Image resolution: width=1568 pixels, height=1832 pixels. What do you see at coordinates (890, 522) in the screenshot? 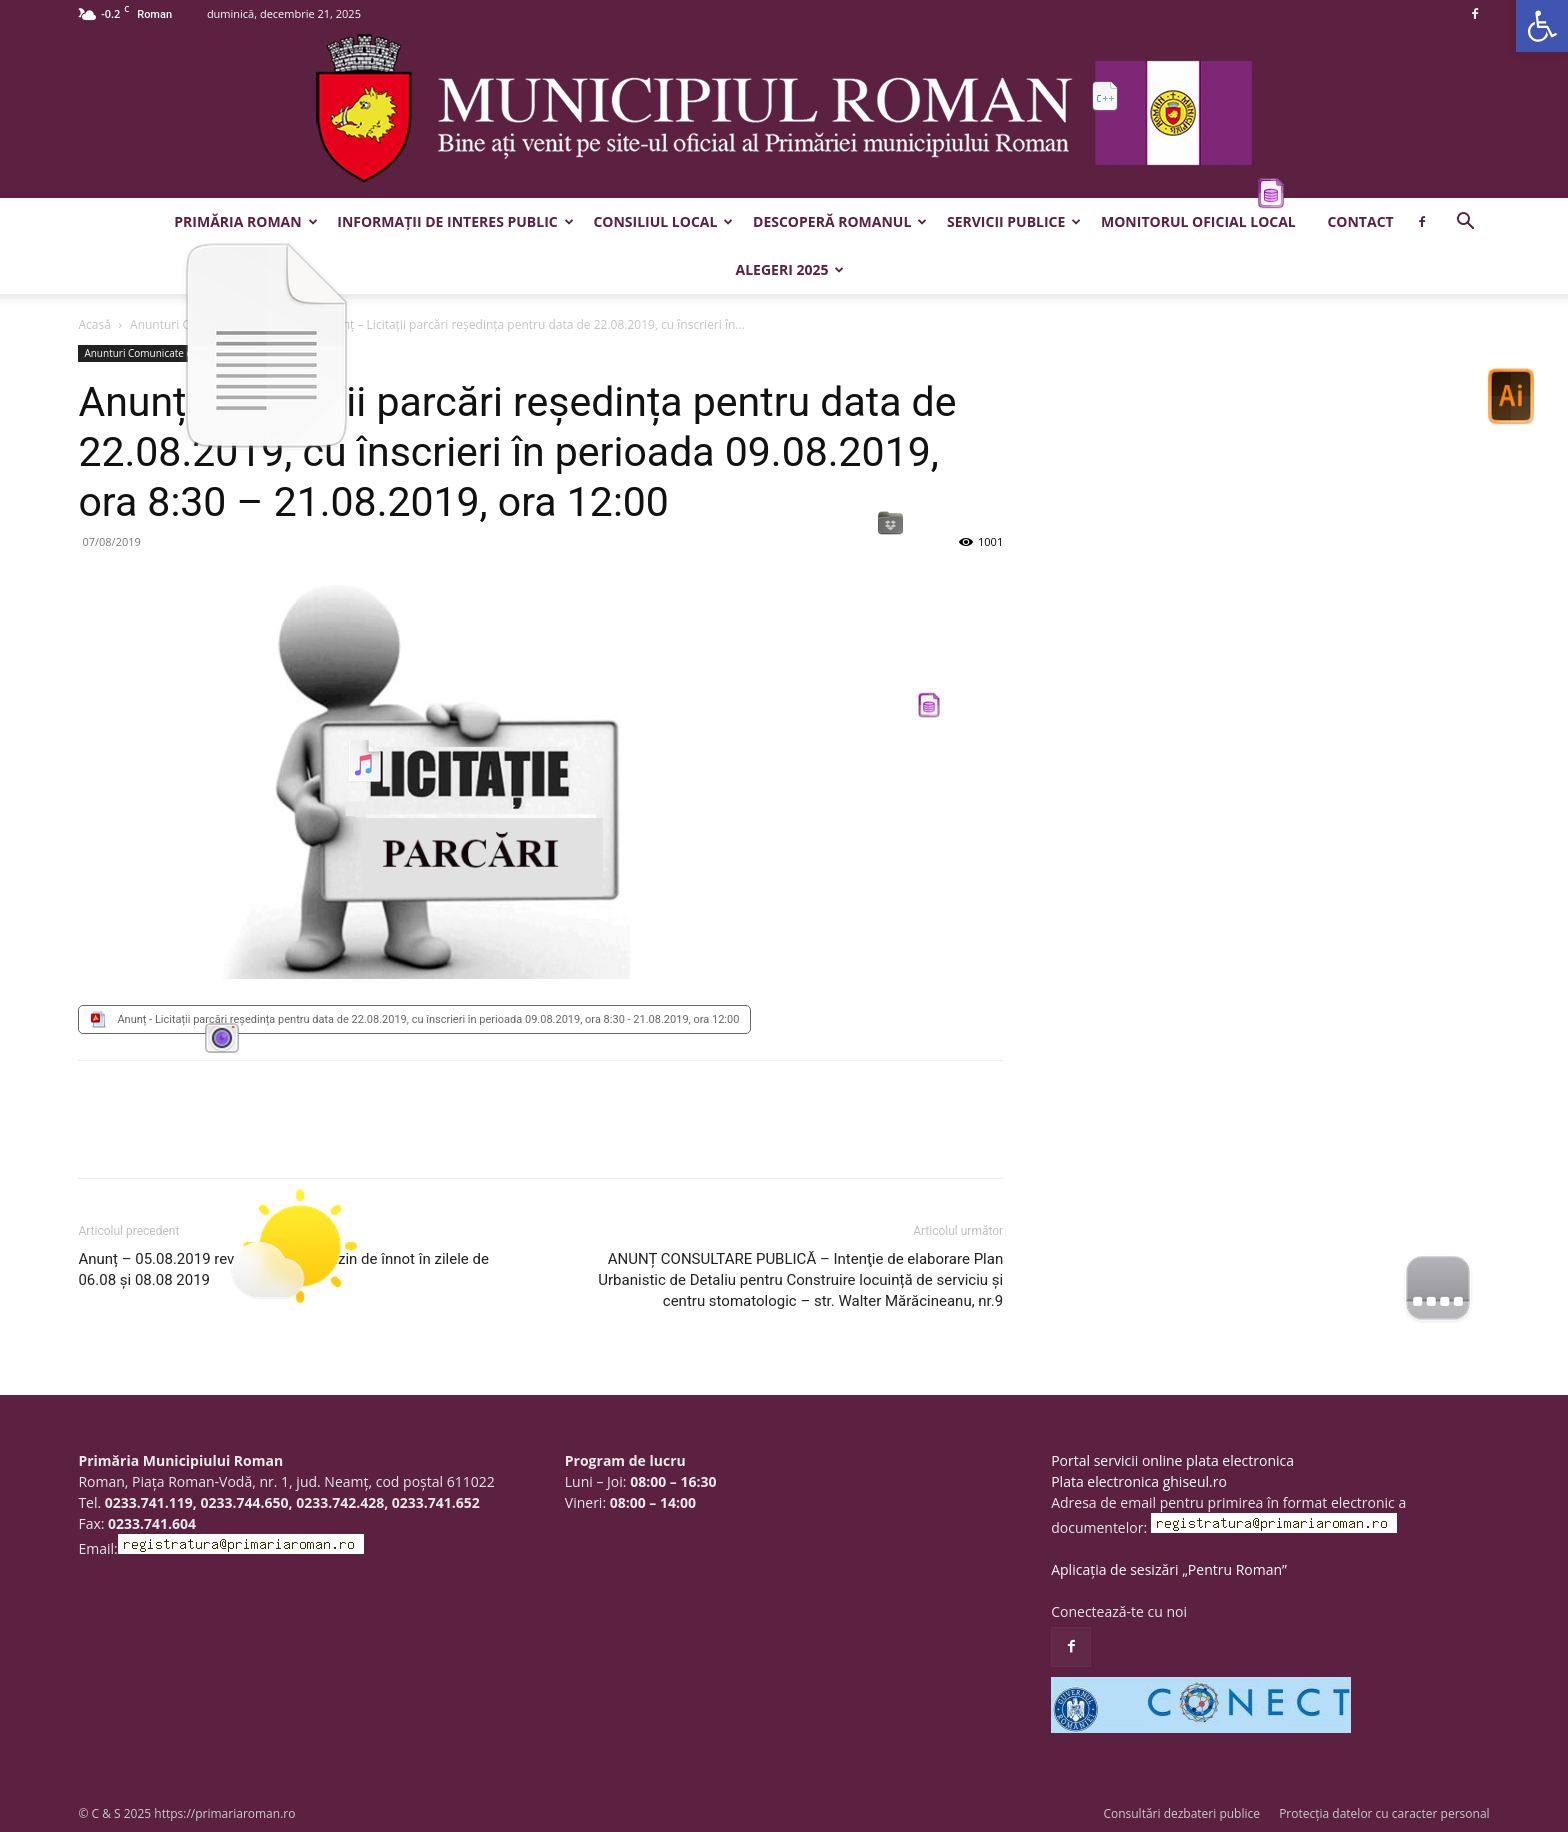
I see `open your dropbox synced folder` at bounding box center [890, 522].